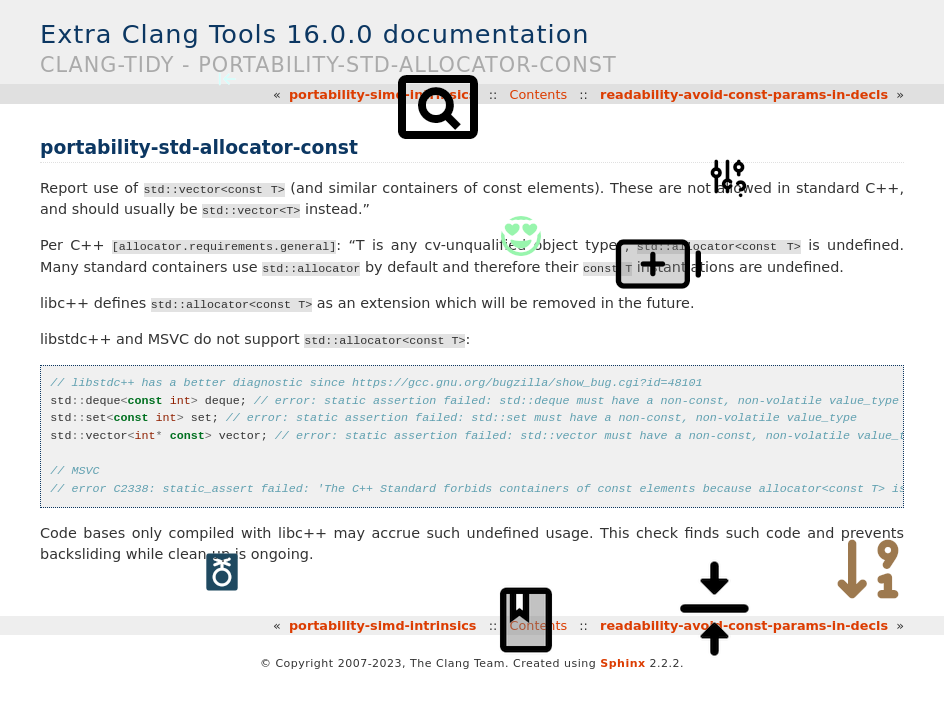 The height and width of the screenshot is (720, 944). What do you see at coordinates (869, 569) in the screenshot?
I see `sort numbers in descending order (9 to 1)` at bounding box center [869, 569].